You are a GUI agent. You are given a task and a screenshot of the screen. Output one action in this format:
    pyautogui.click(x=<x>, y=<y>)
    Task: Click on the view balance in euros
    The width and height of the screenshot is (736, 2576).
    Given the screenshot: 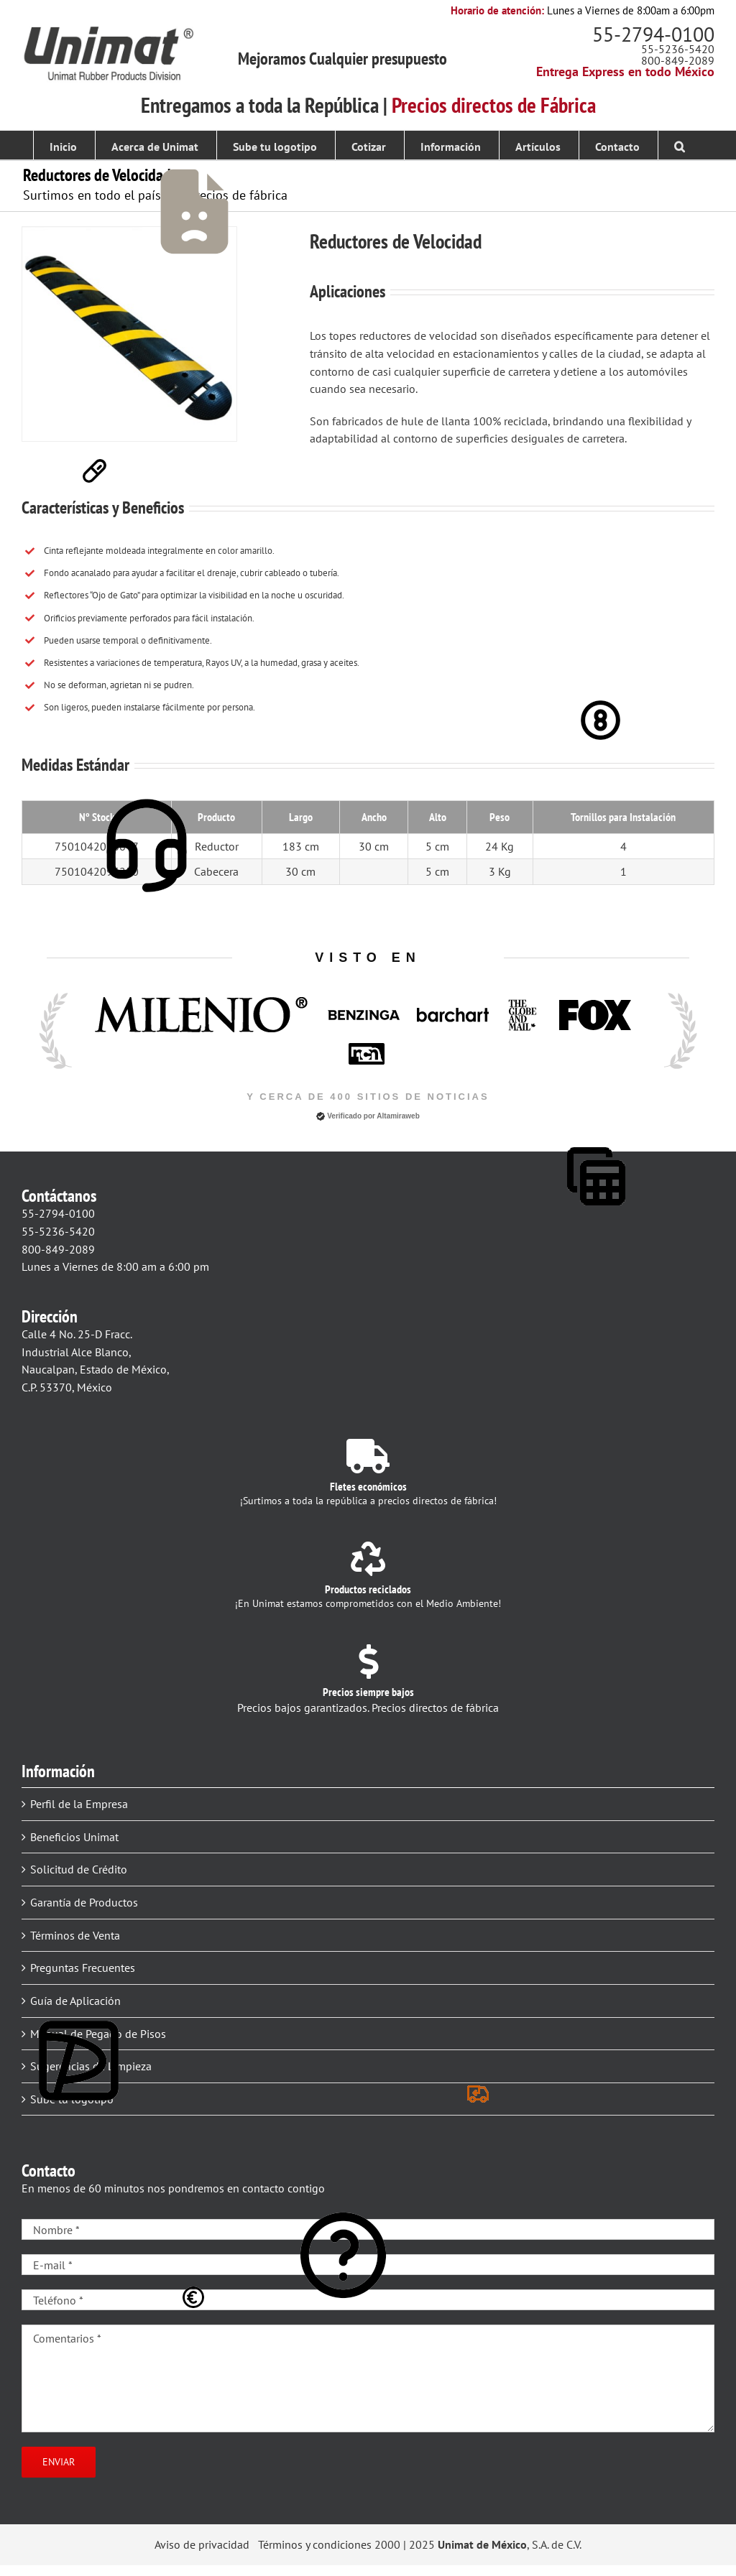 What is the action you would take?
    pyautogui.click(x=193, y=2297)
    